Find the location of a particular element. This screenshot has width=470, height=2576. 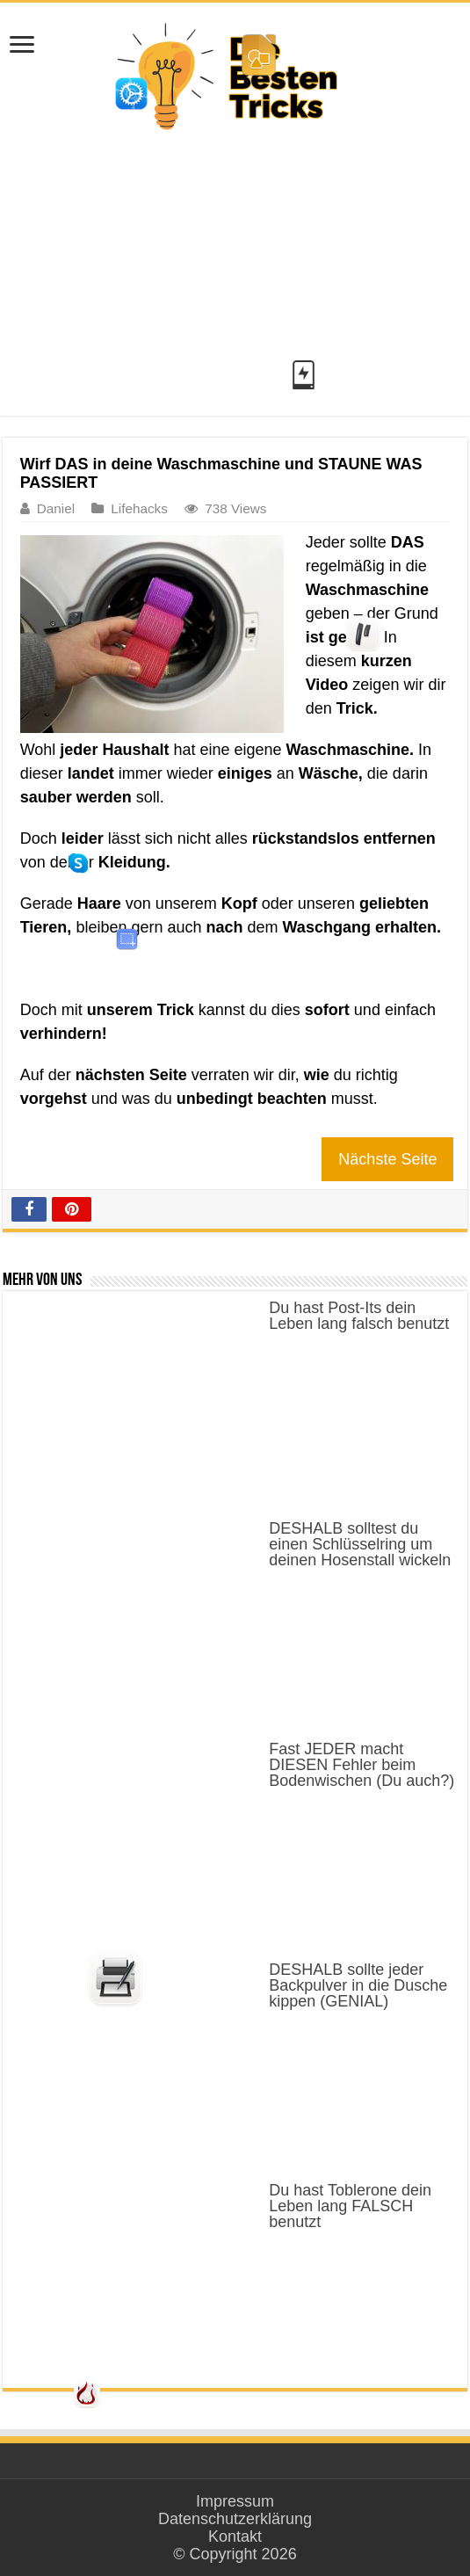

take a screenshot is located at coordinates (127, 939).